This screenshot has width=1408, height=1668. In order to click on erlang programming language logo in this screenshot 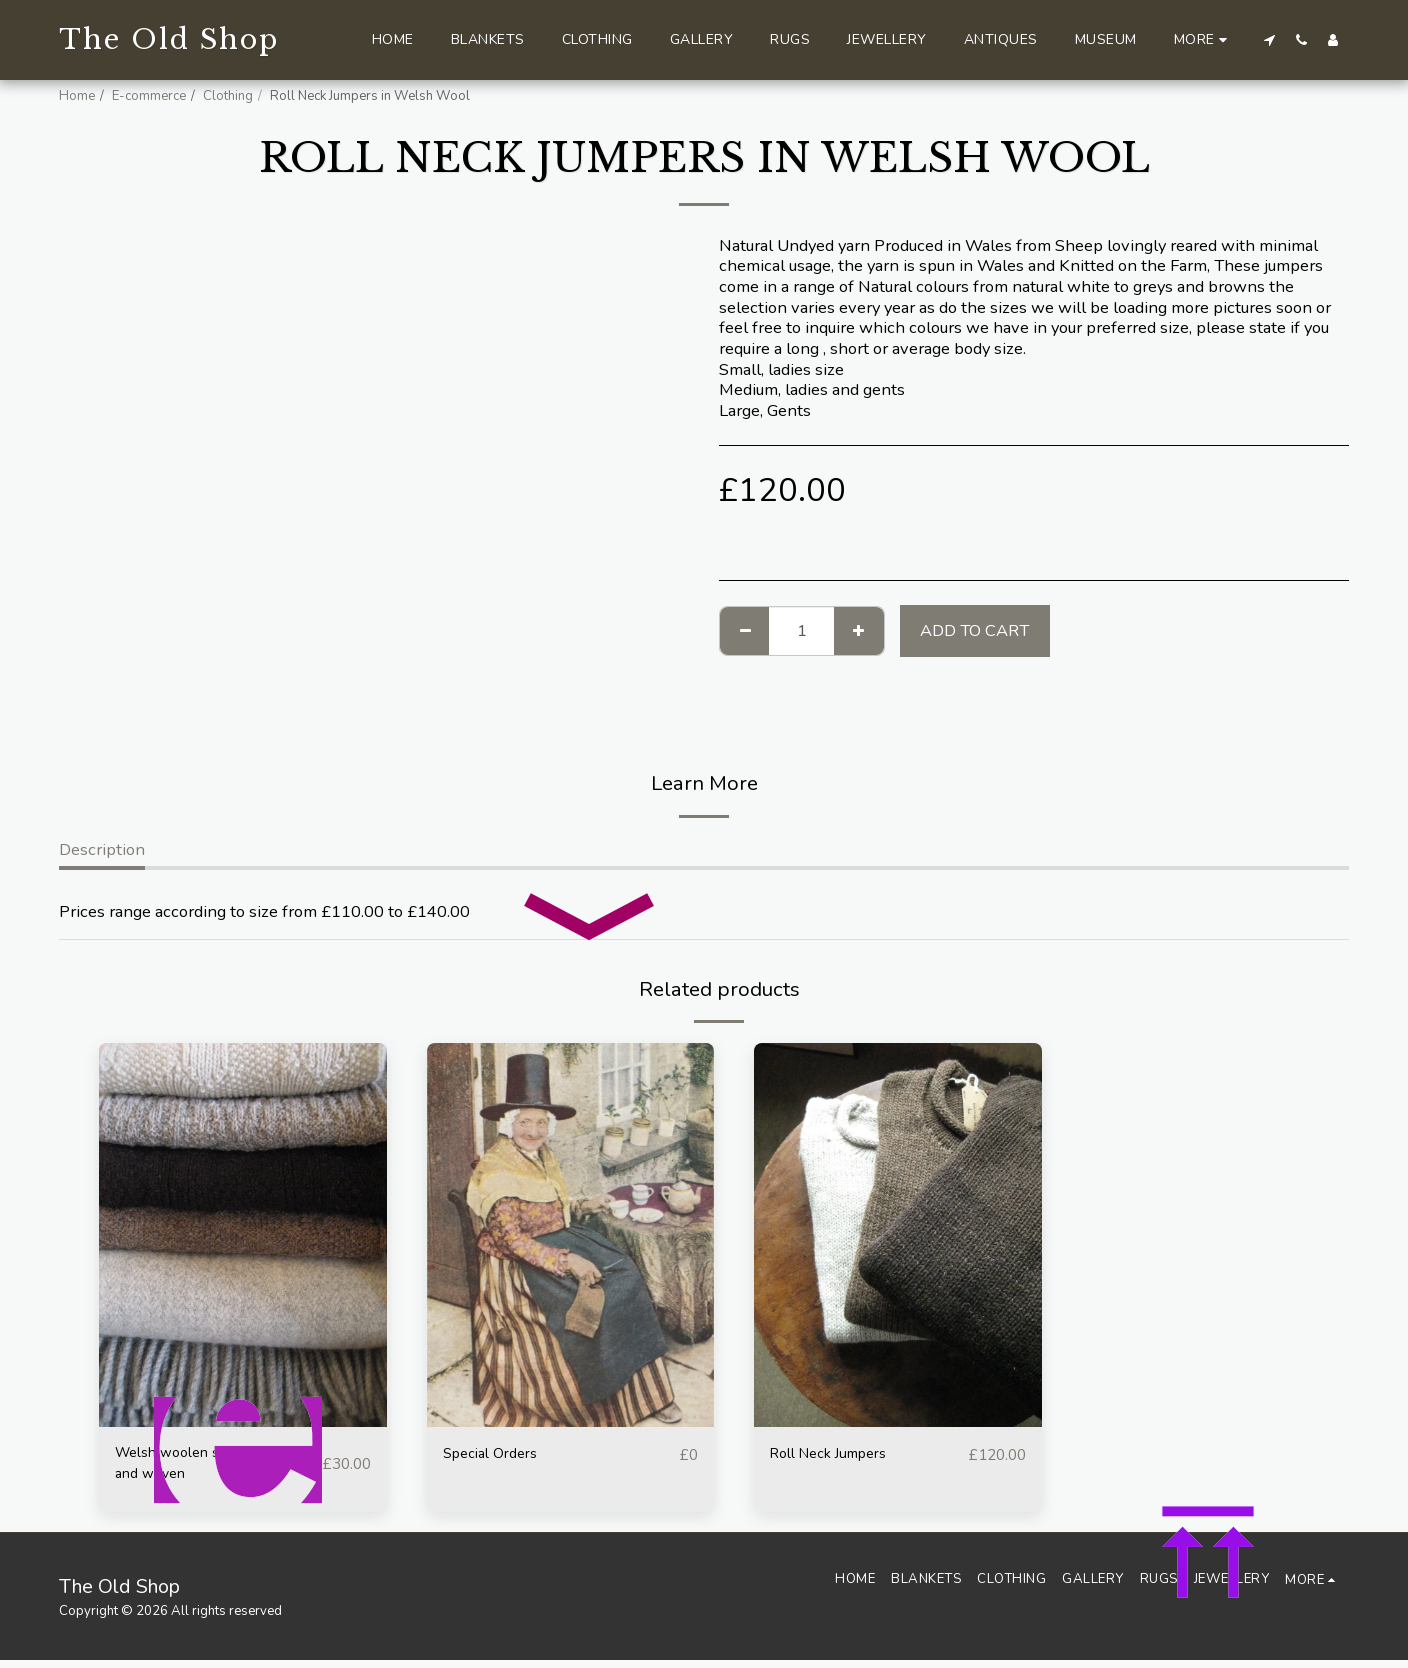, I will do `click(238, 1450)`.